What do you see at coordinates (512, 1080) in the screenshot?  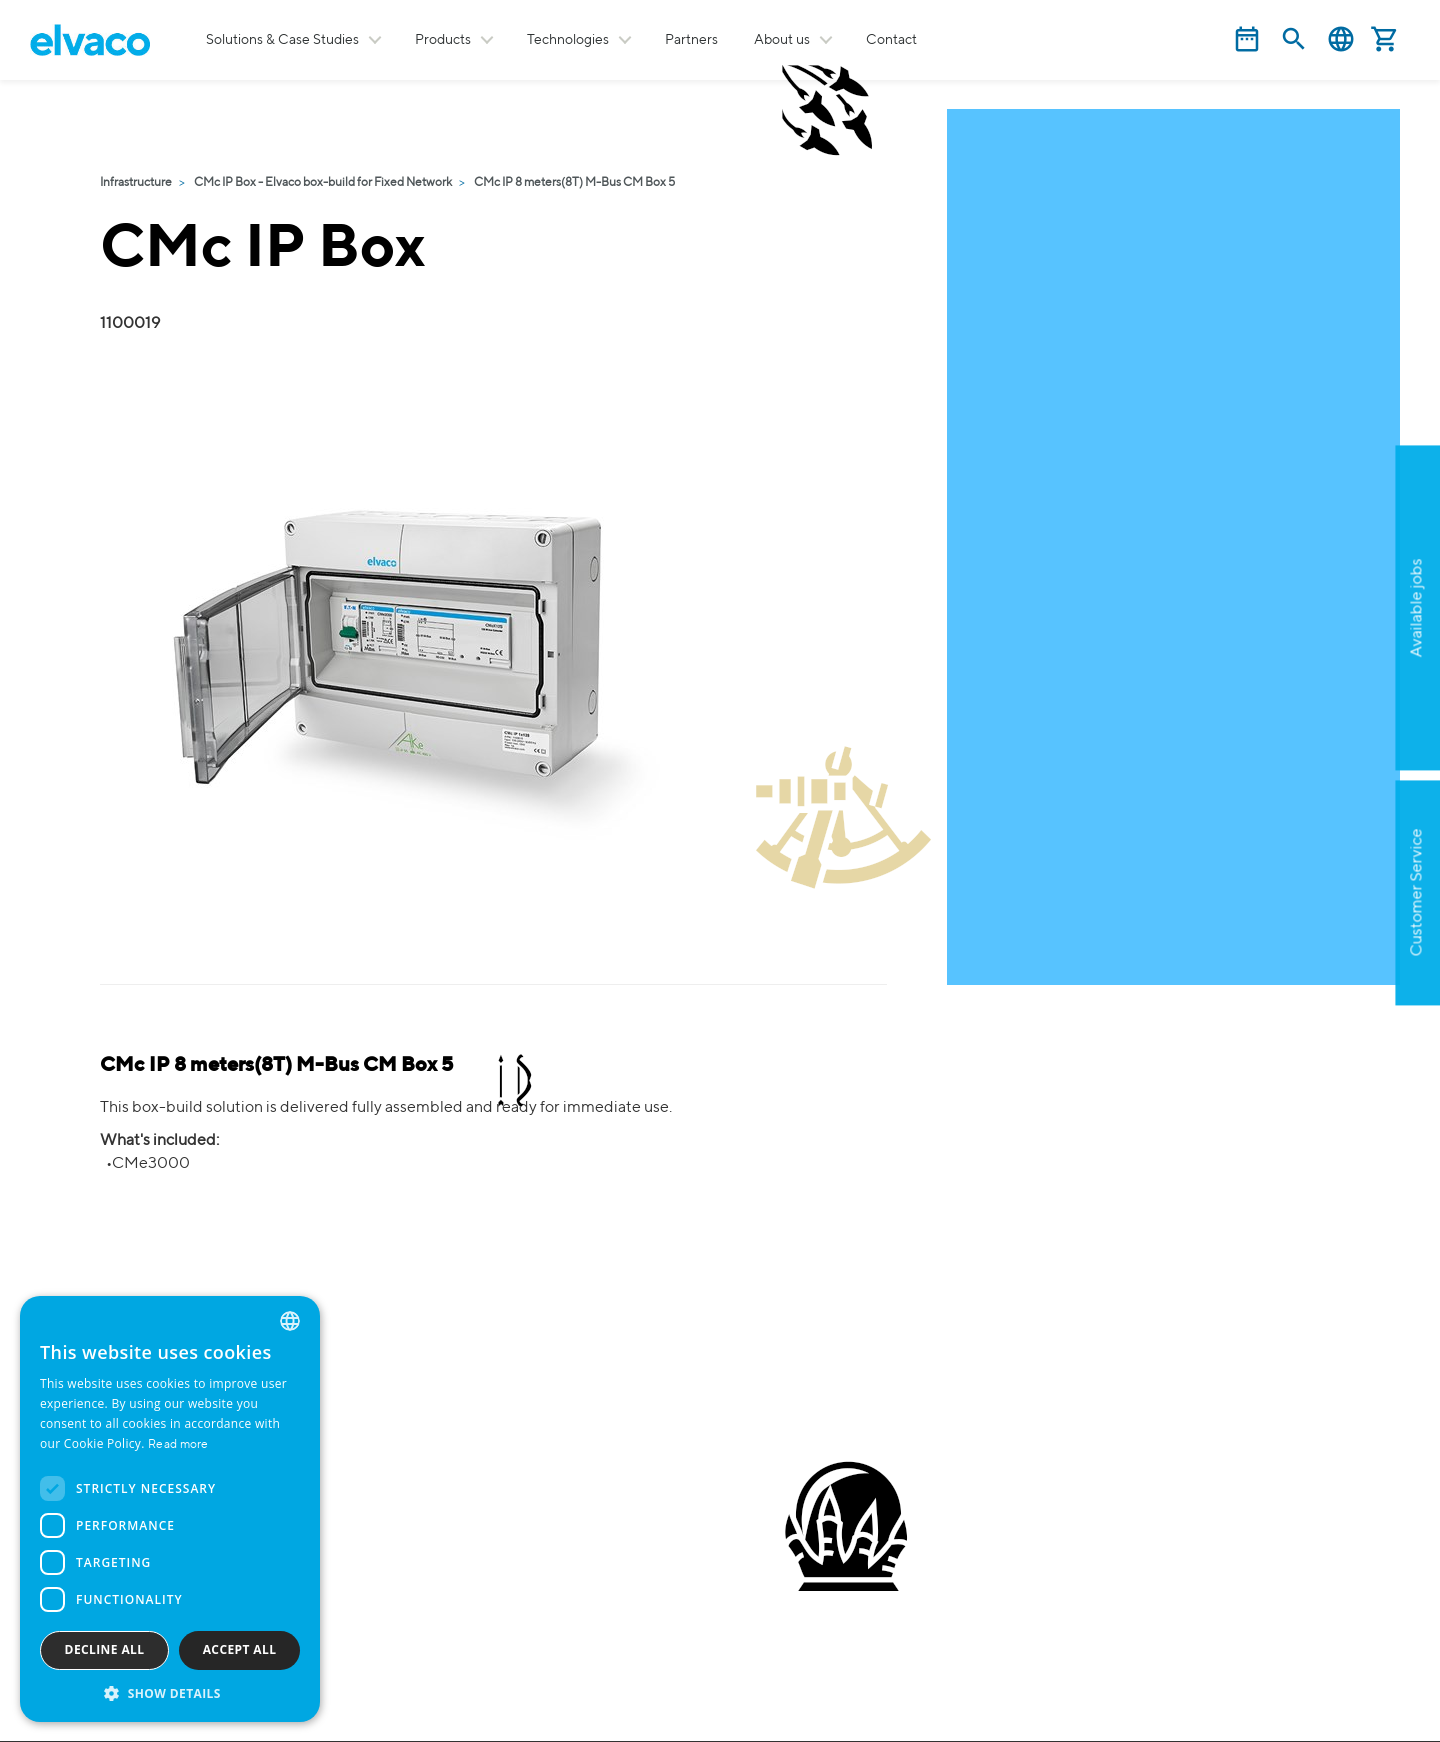 I see `access archery or ranged combat skills` at bounding box center [512, 1080].